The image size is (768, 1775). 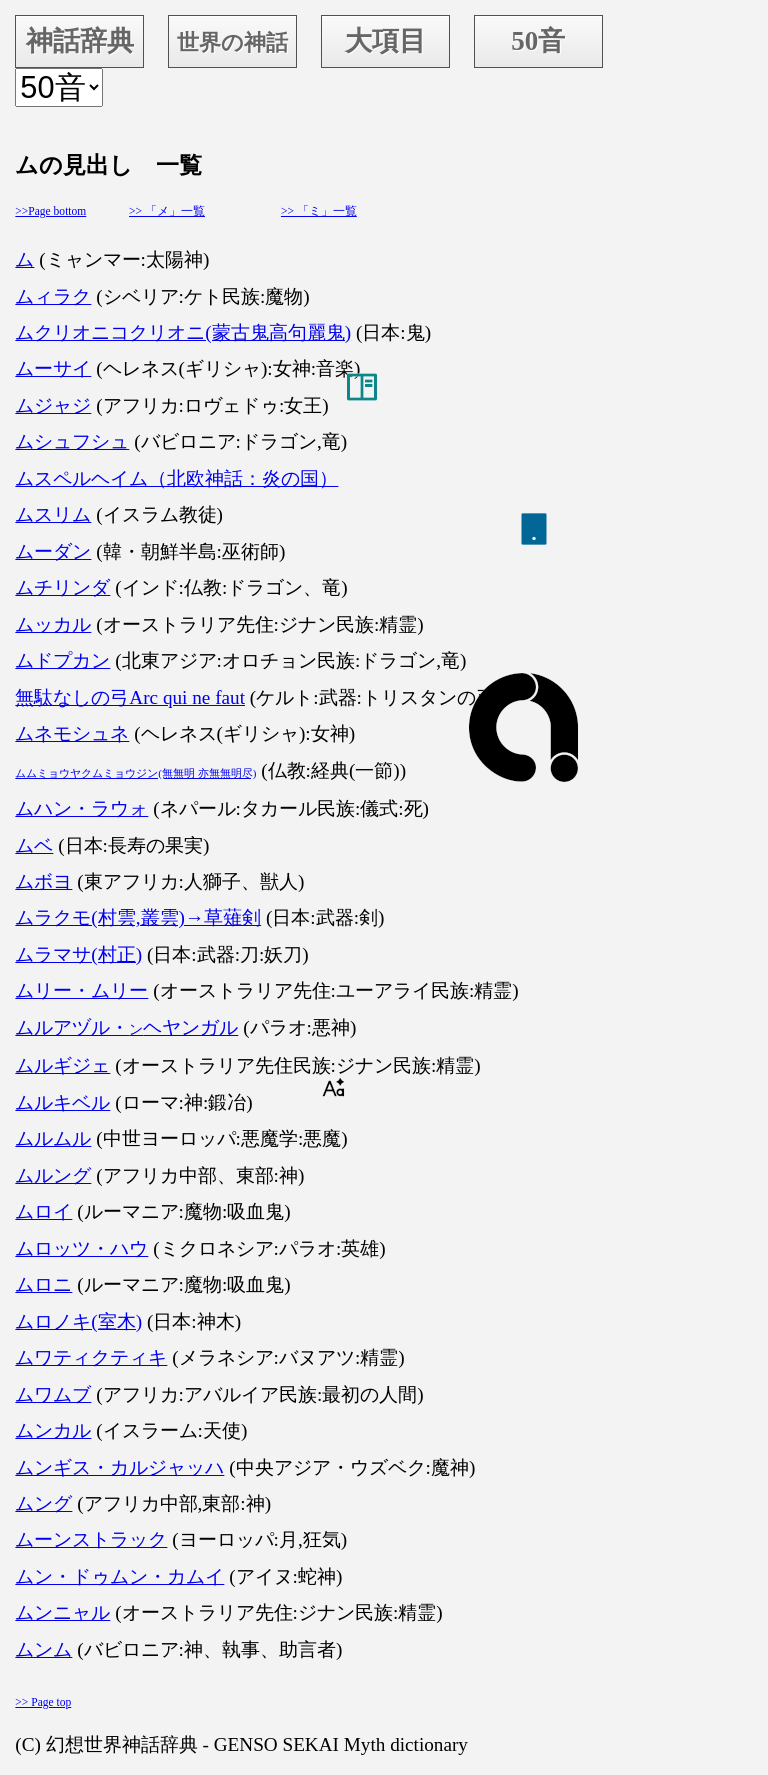 What do you see at coordinates (523, 727) in the screenshot?
I see `google admob logo` at bounding box center [523, 727].